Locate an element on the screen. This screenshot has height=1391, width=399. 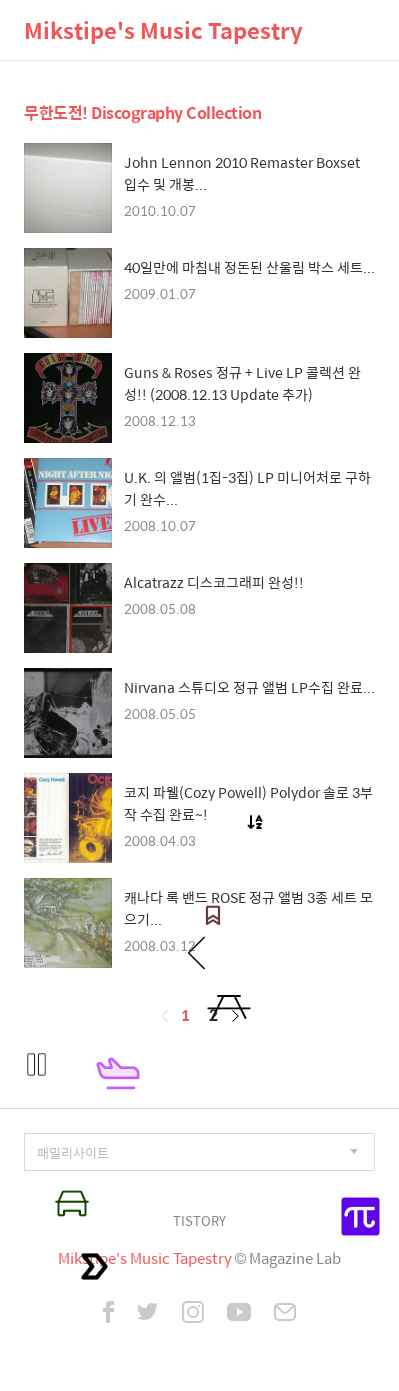
access mathematical or scientific calculator functions is located at coordinates (360, 1216).